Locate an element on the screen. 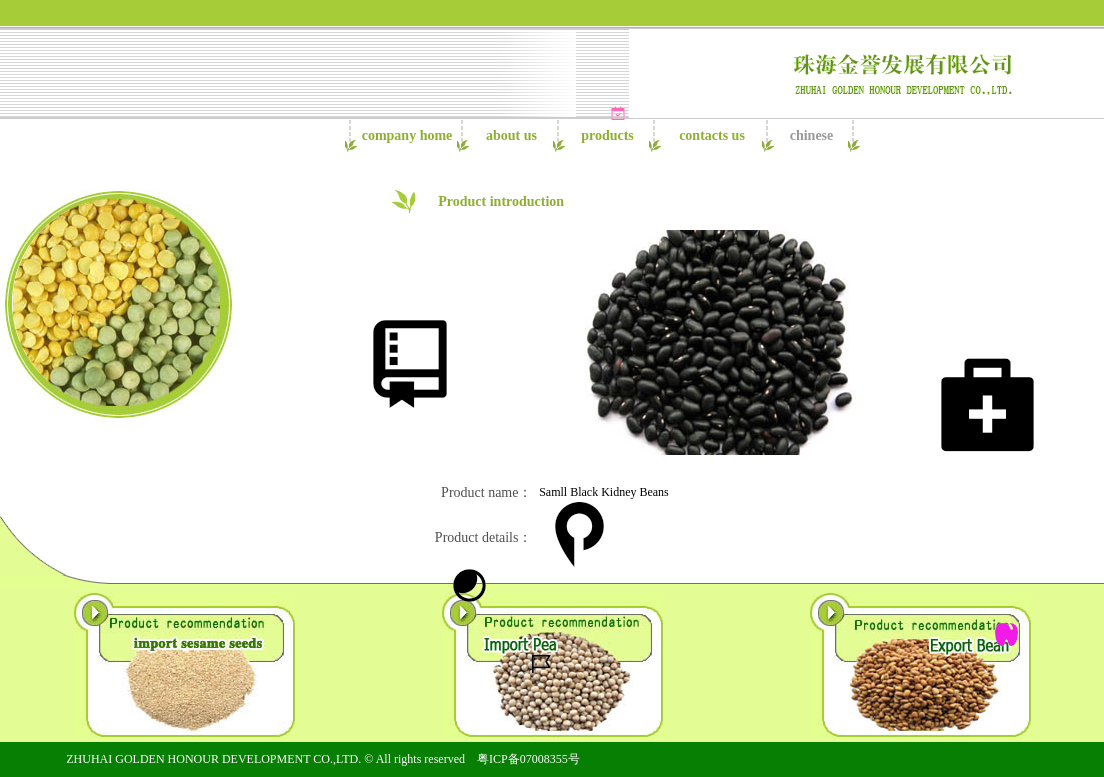 This screenshot has height=777, width=1104. access health or medical resources is located at coordinates (987, 409).